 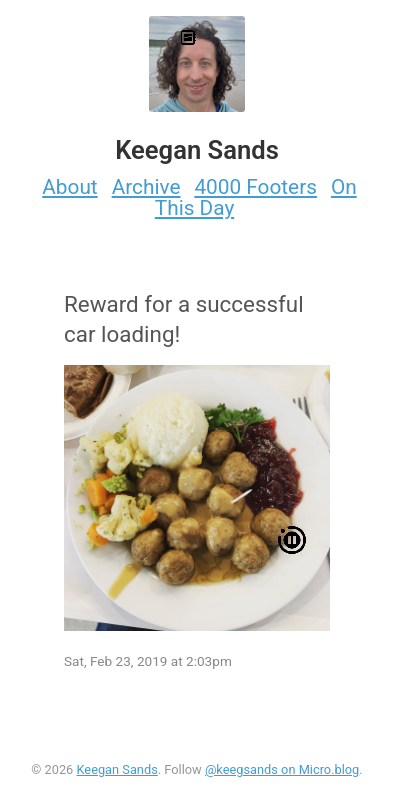 What do you see at coordinates (188, 37) in the screenshot?
I see `access developer or hardware settings` at bounding box center [188, 37].